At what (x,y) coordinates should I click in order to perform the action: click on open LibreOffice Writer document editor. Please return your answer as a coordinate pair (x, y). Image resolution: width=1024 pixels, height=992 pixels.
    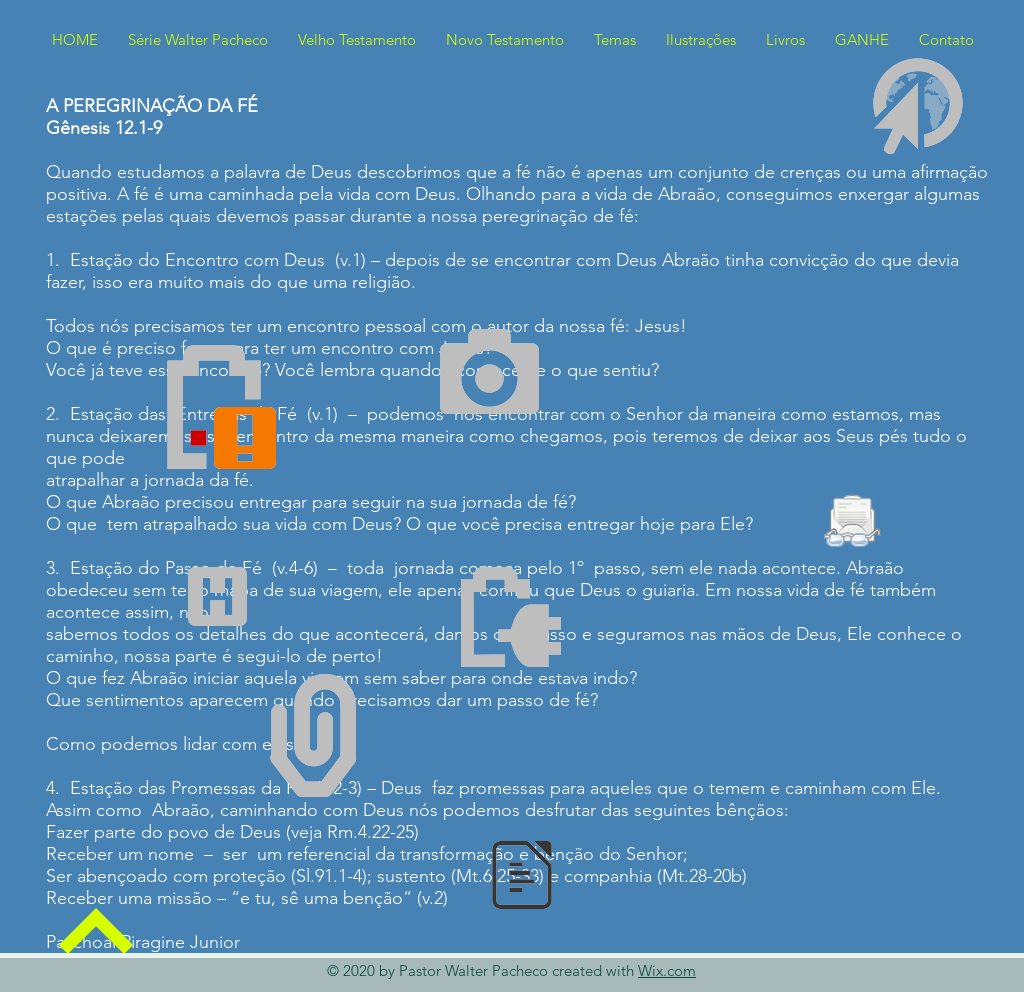
    Looking at the image, I should click on (522, 875).